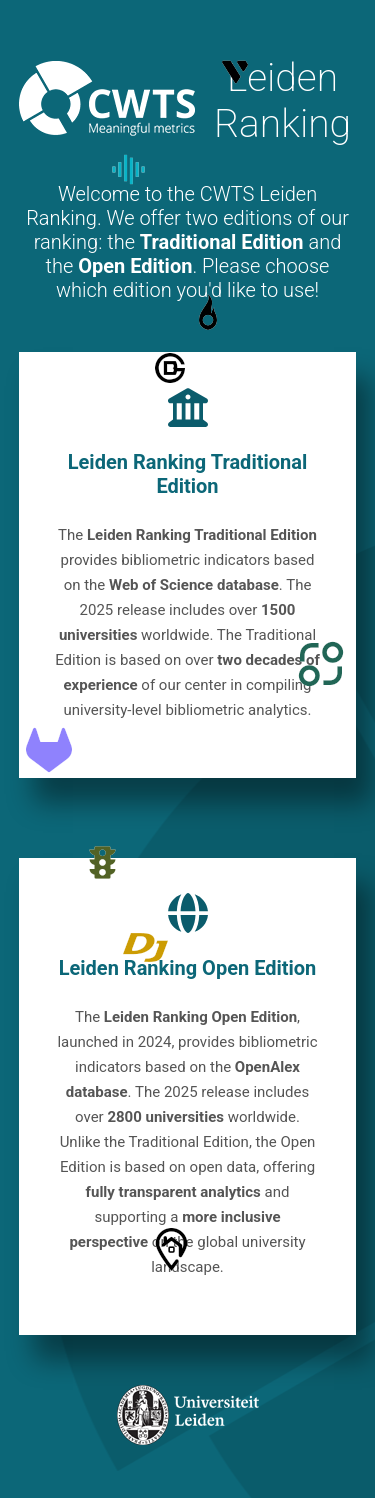 This screenshot has width=375, height=1498. What do you see at coordinates (102, 862) in the screenshot?
I see `view traffic conditions` at bounding box center [102, 862].